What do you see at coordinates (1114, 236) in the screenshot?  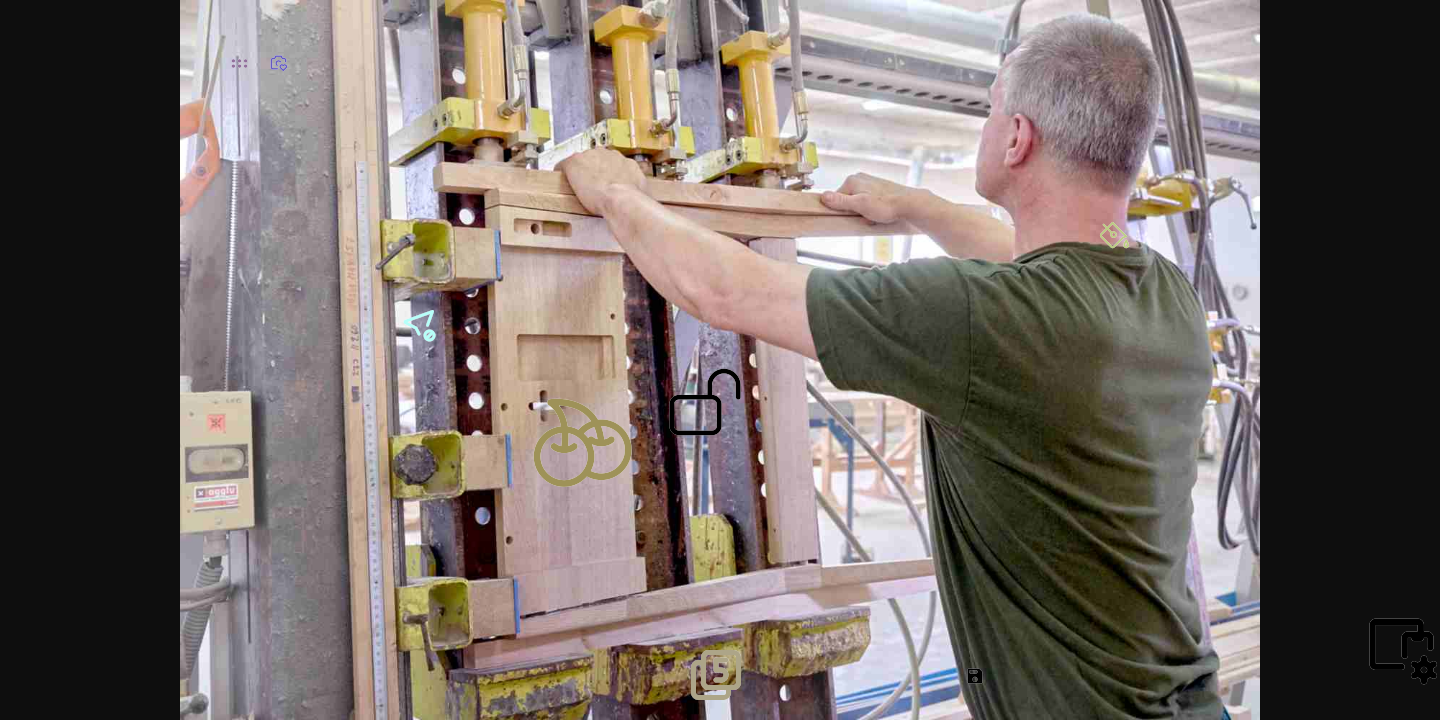 I see `fill an area with color` at bounding box center [1114, 236].